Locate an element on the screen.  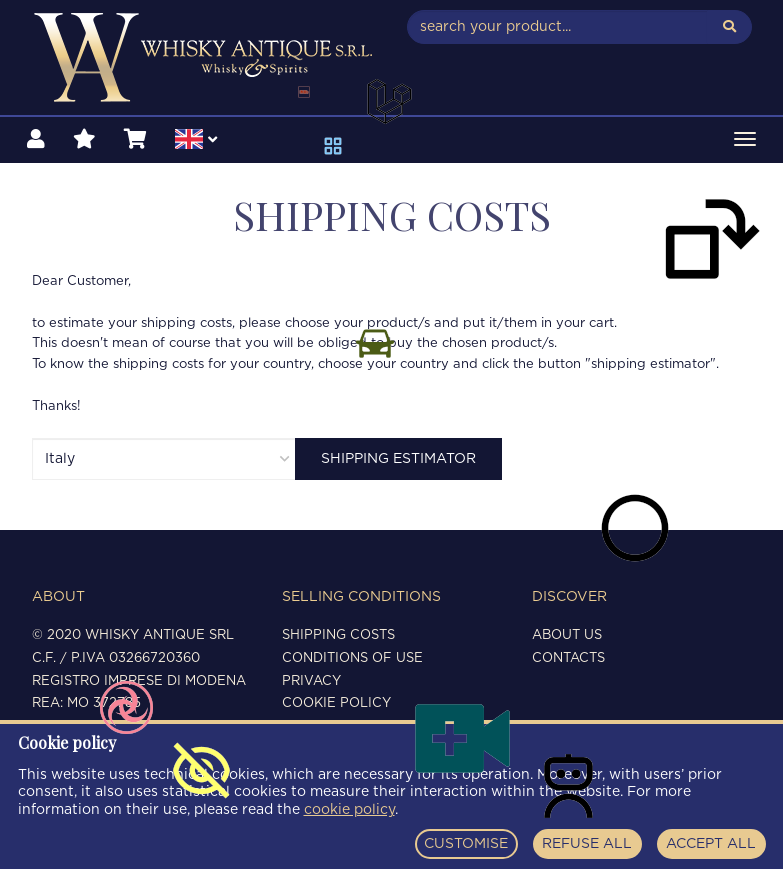
rotate object clockwise is located at coordinates (710, 239).